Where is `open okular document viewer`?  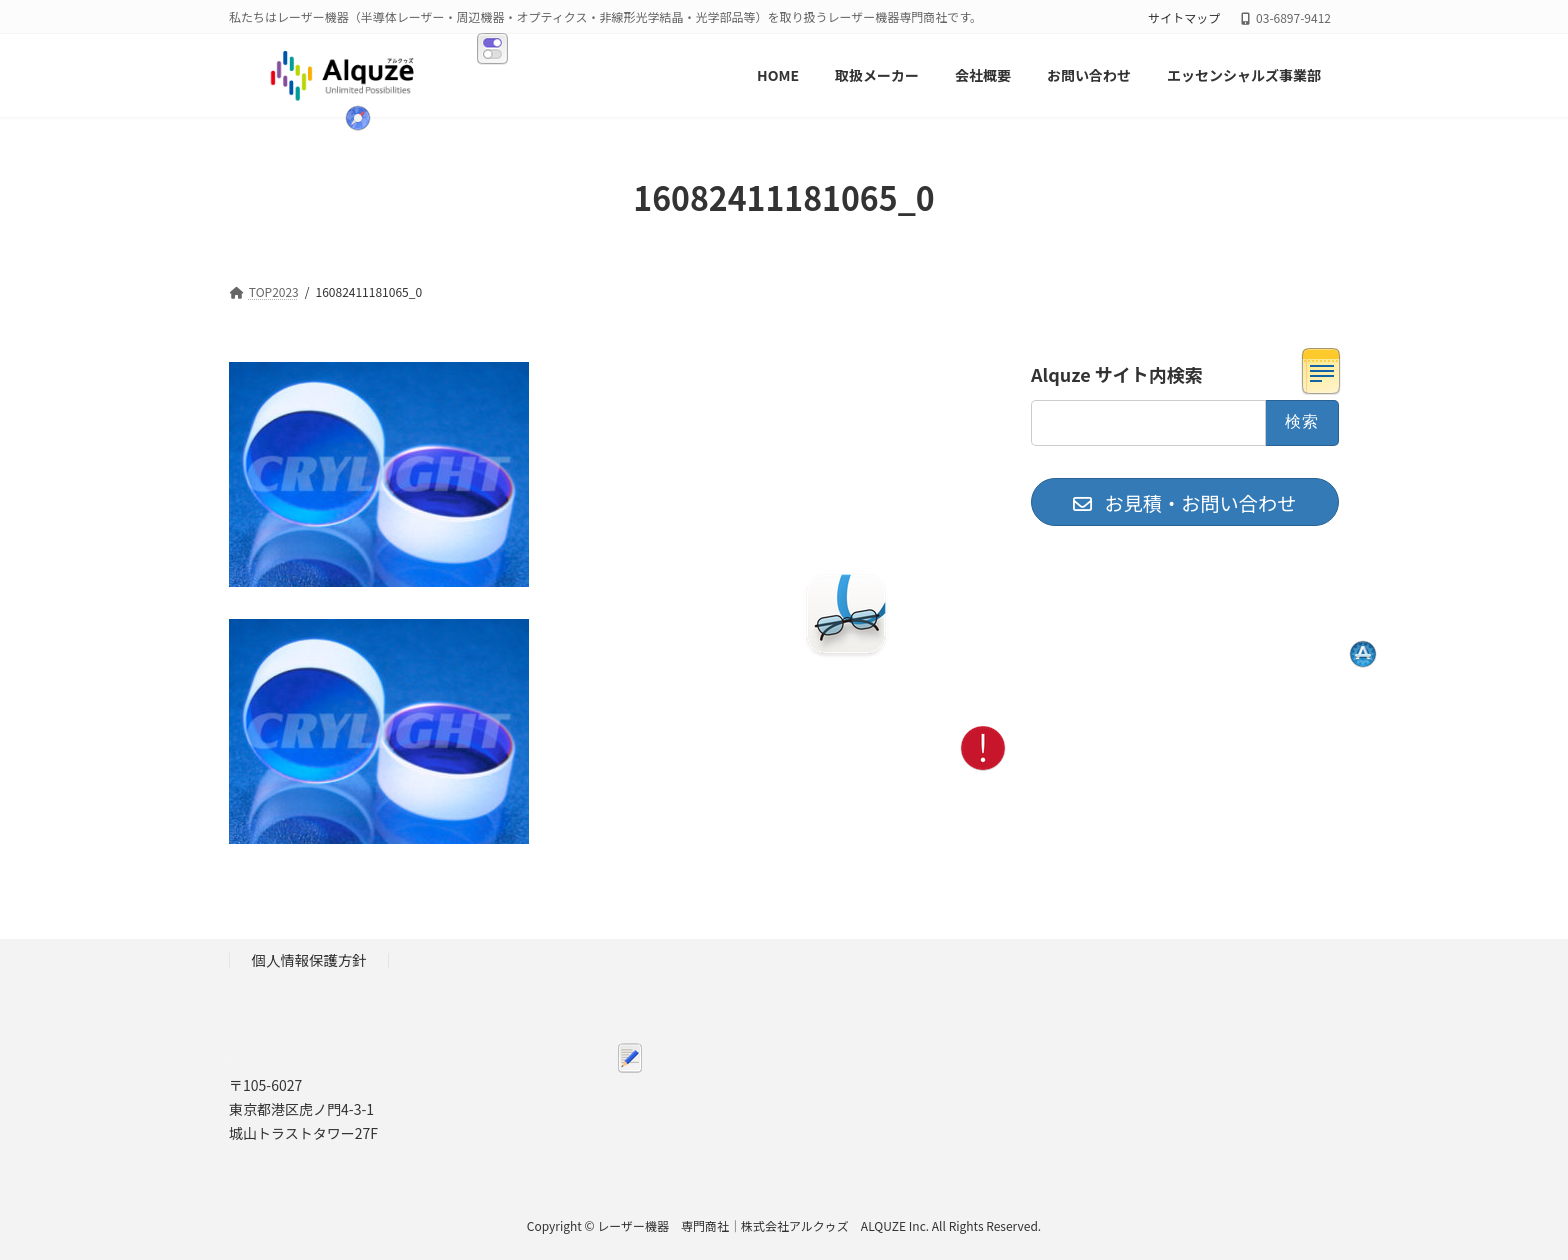 open okular document viewer is located at coordinates (846, 614).